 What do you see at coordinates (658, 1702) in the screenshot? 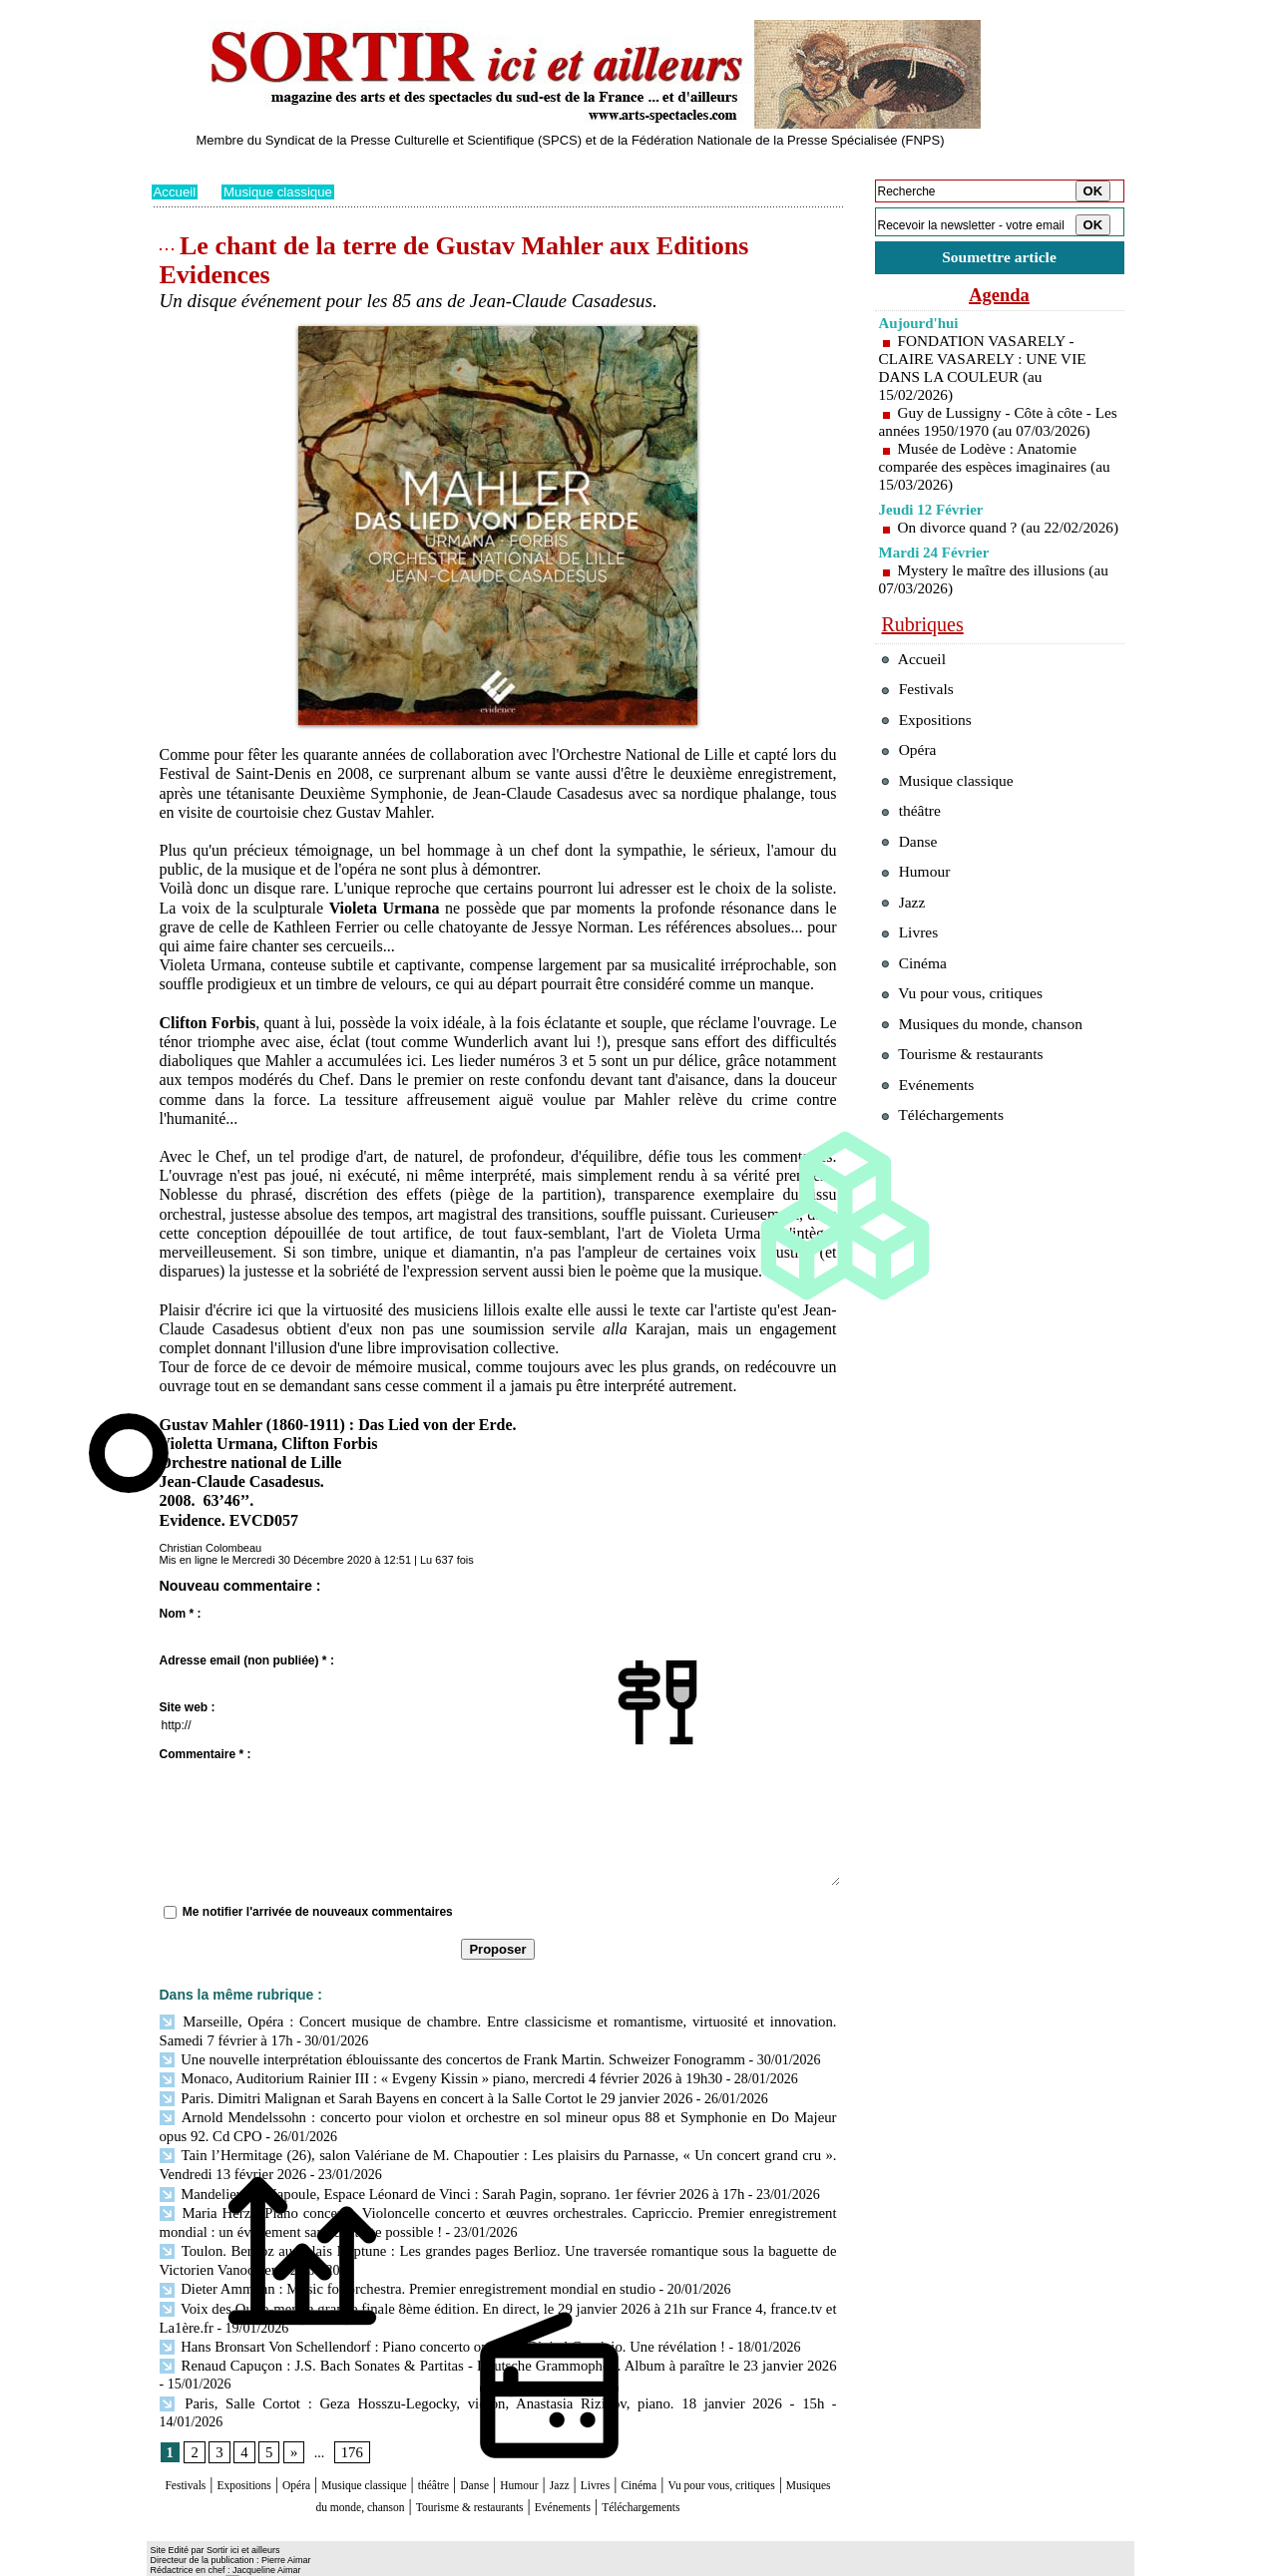
I see `browse tapas or small plates menu` at bounding box center [658, 1702].